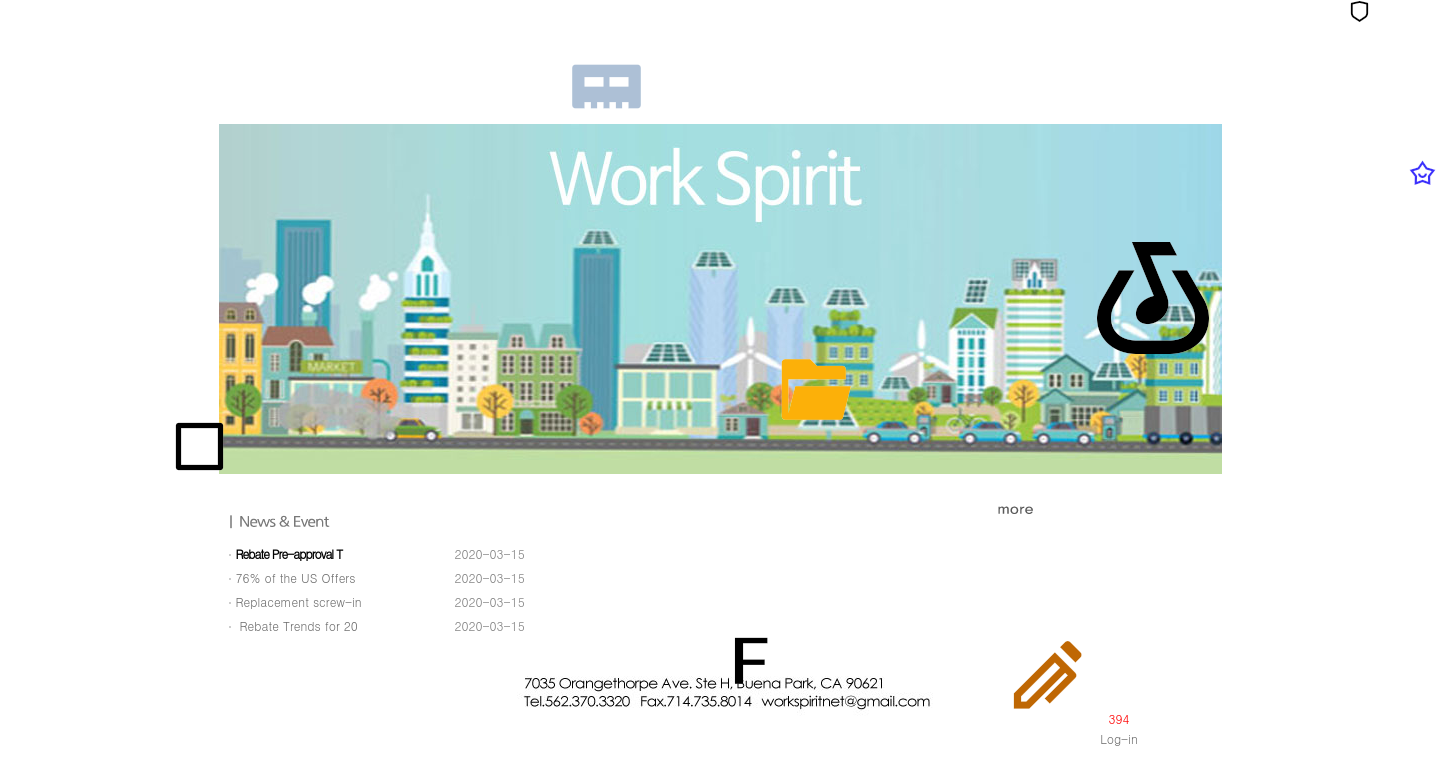 This screenshot has height=773, width=1440. Describe the element at coordinates (199, 446) in the screenshot. I see `an unchecked checkbox awaiting selection` at that location.